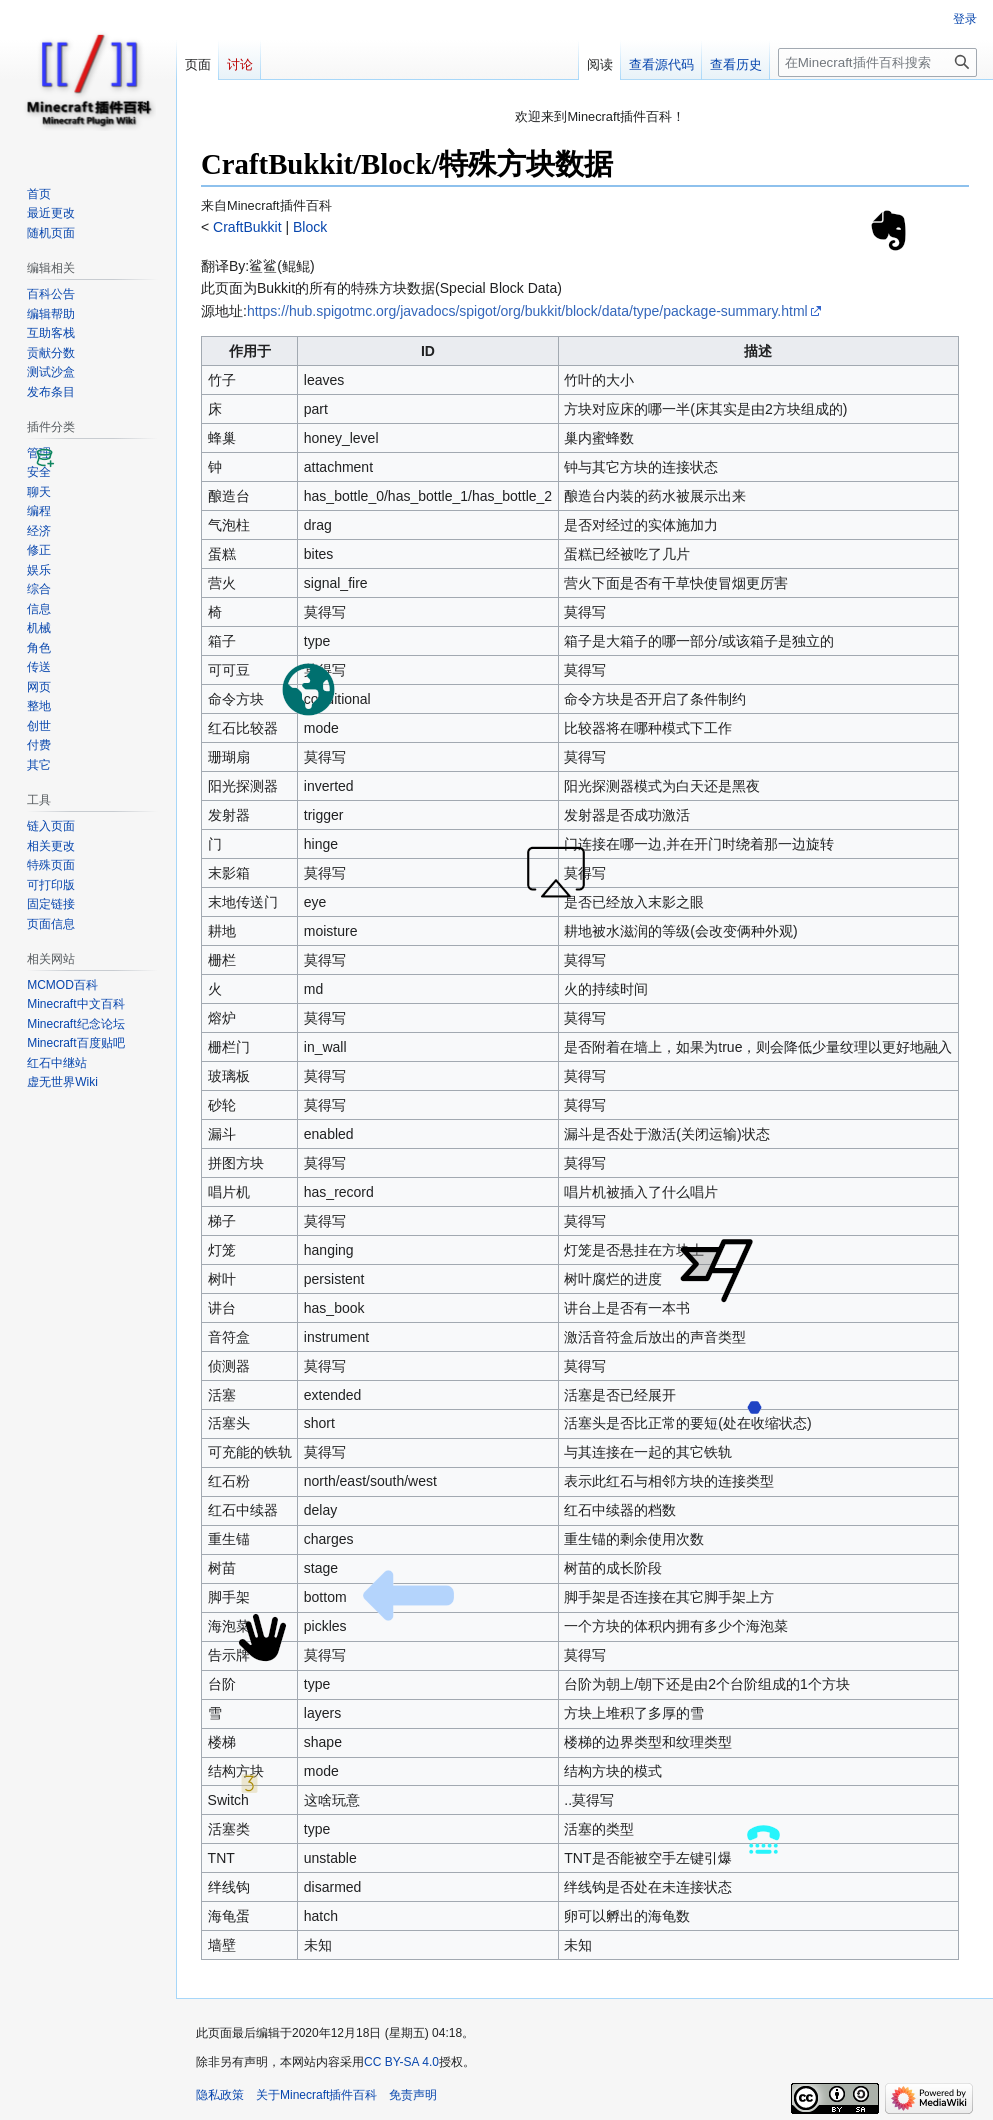 The image size is (993, 2120). What do you see at coordinates (763, 1839) in the screenshot?
I see `enable tty/tdd accessibility for hearing-impaired calls` at bounding box center [763, 1839].